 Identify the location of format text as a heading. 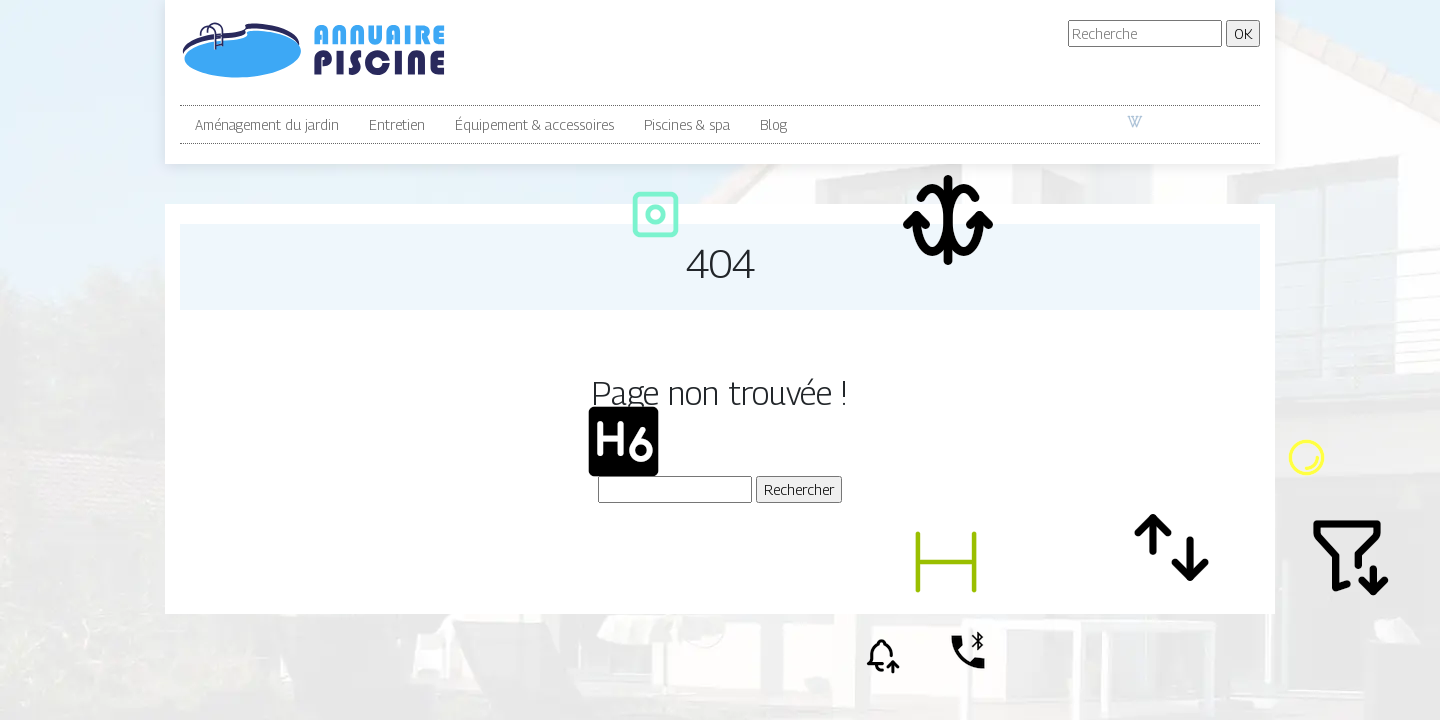
(946, 562).